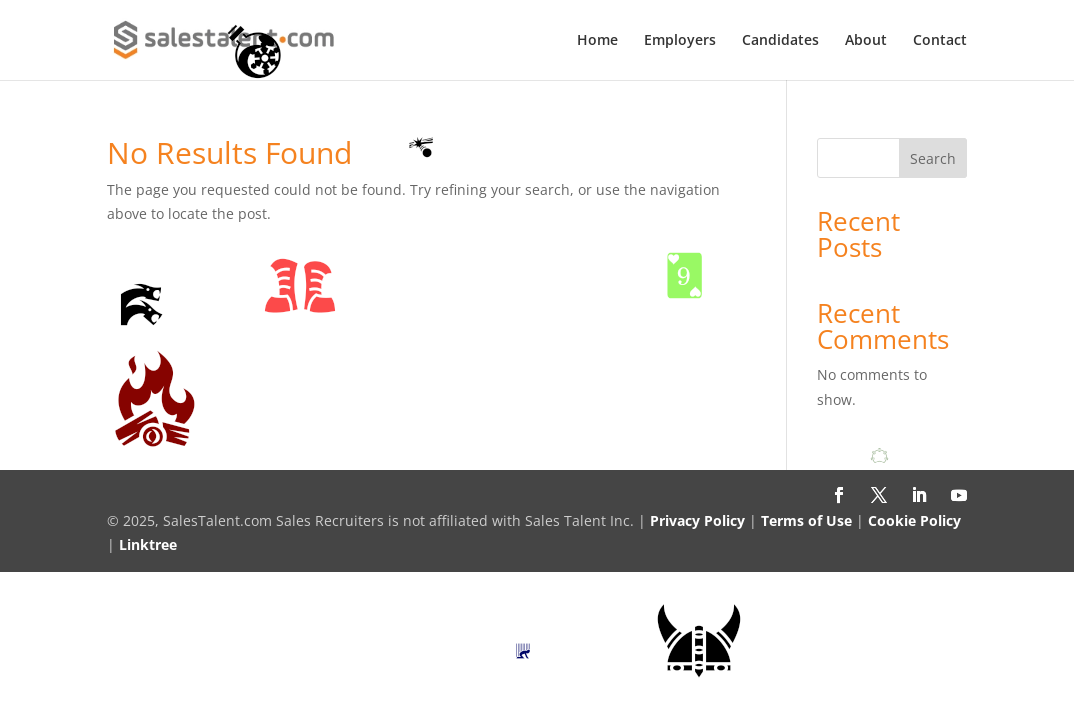  What do you see at coordinates (141, 304) in the screenshot?
I see `select the double dragon character or team` at bounding box center [141, 304].